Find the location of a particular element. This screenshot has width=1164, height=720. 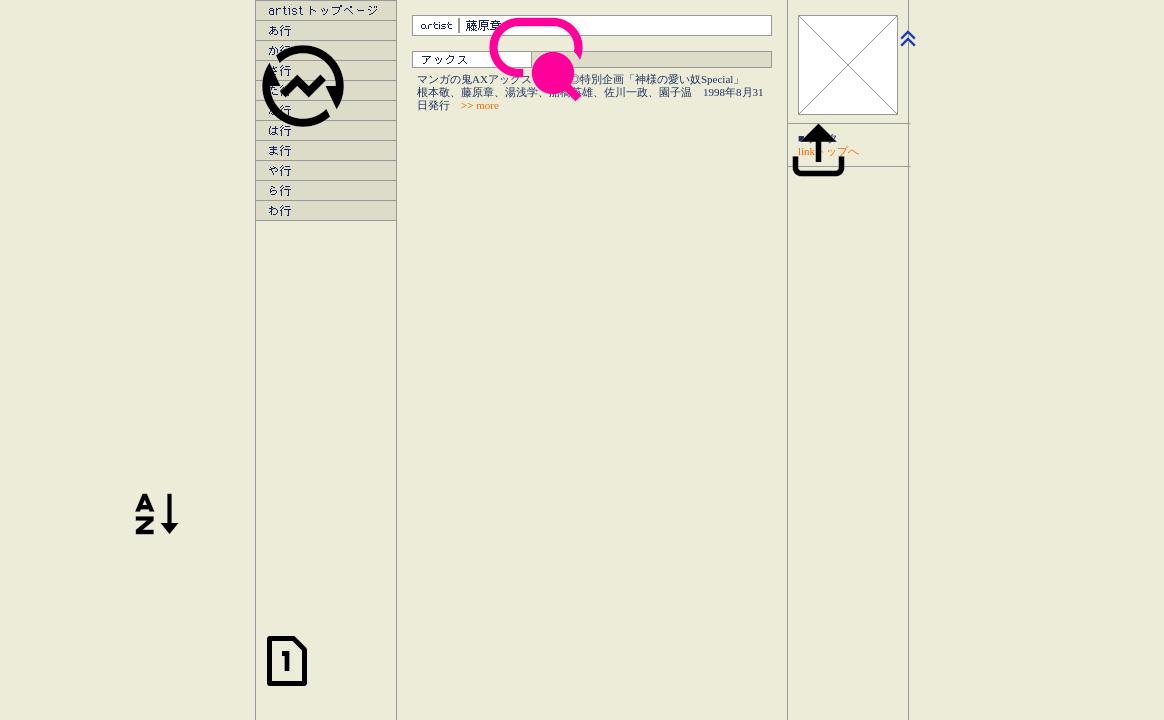

access search engine optimization tools is located at coordinates (536, 56).